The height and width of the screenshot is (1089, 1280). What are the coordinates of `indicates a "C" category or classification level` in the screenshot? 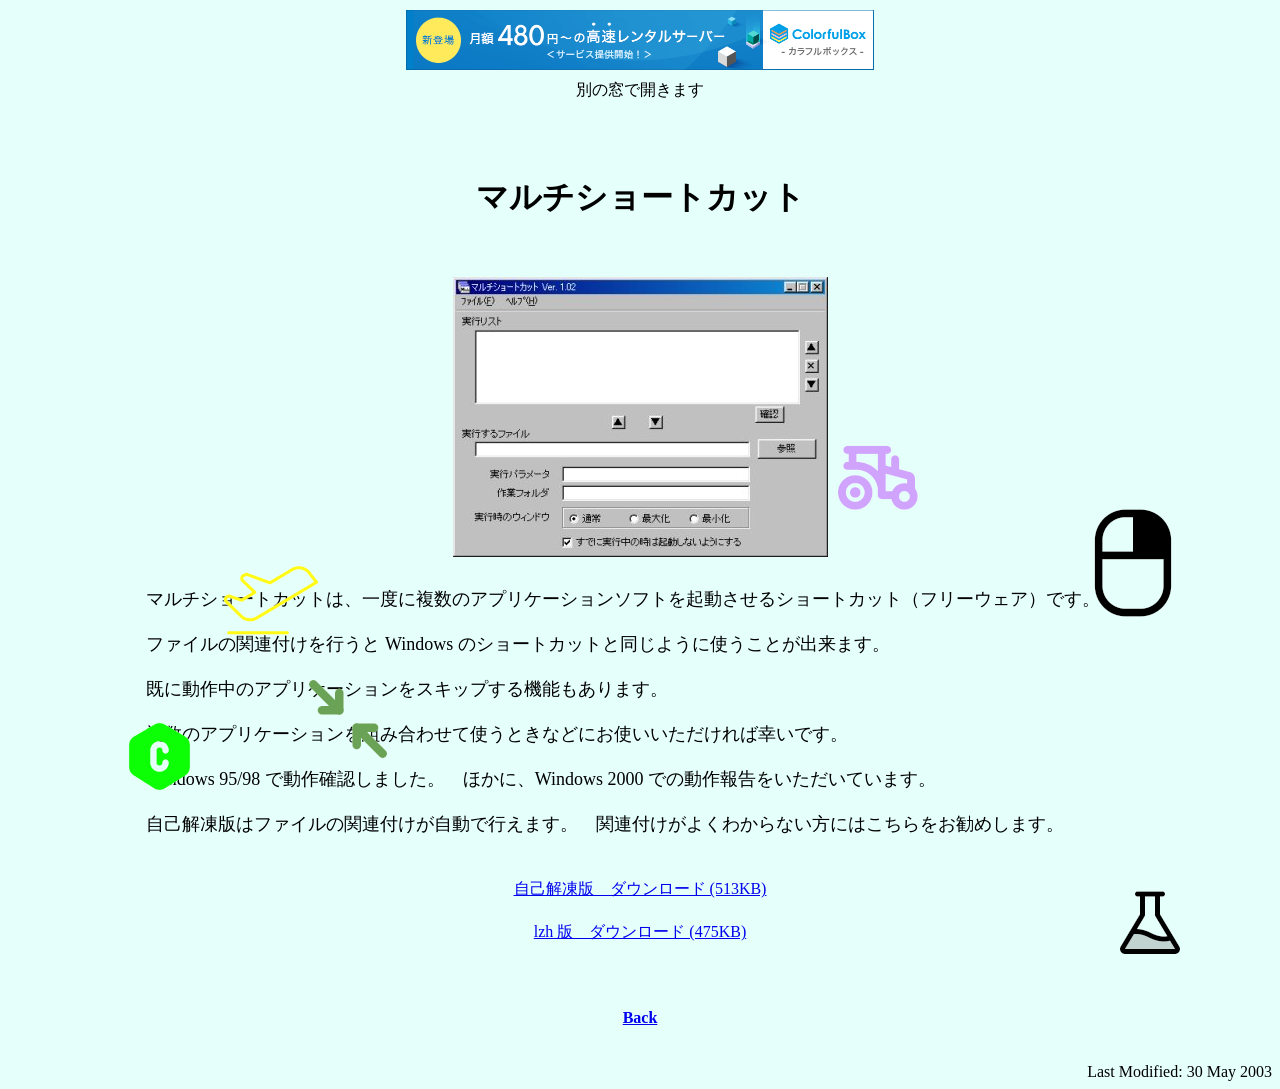 It's located at (159, 756).